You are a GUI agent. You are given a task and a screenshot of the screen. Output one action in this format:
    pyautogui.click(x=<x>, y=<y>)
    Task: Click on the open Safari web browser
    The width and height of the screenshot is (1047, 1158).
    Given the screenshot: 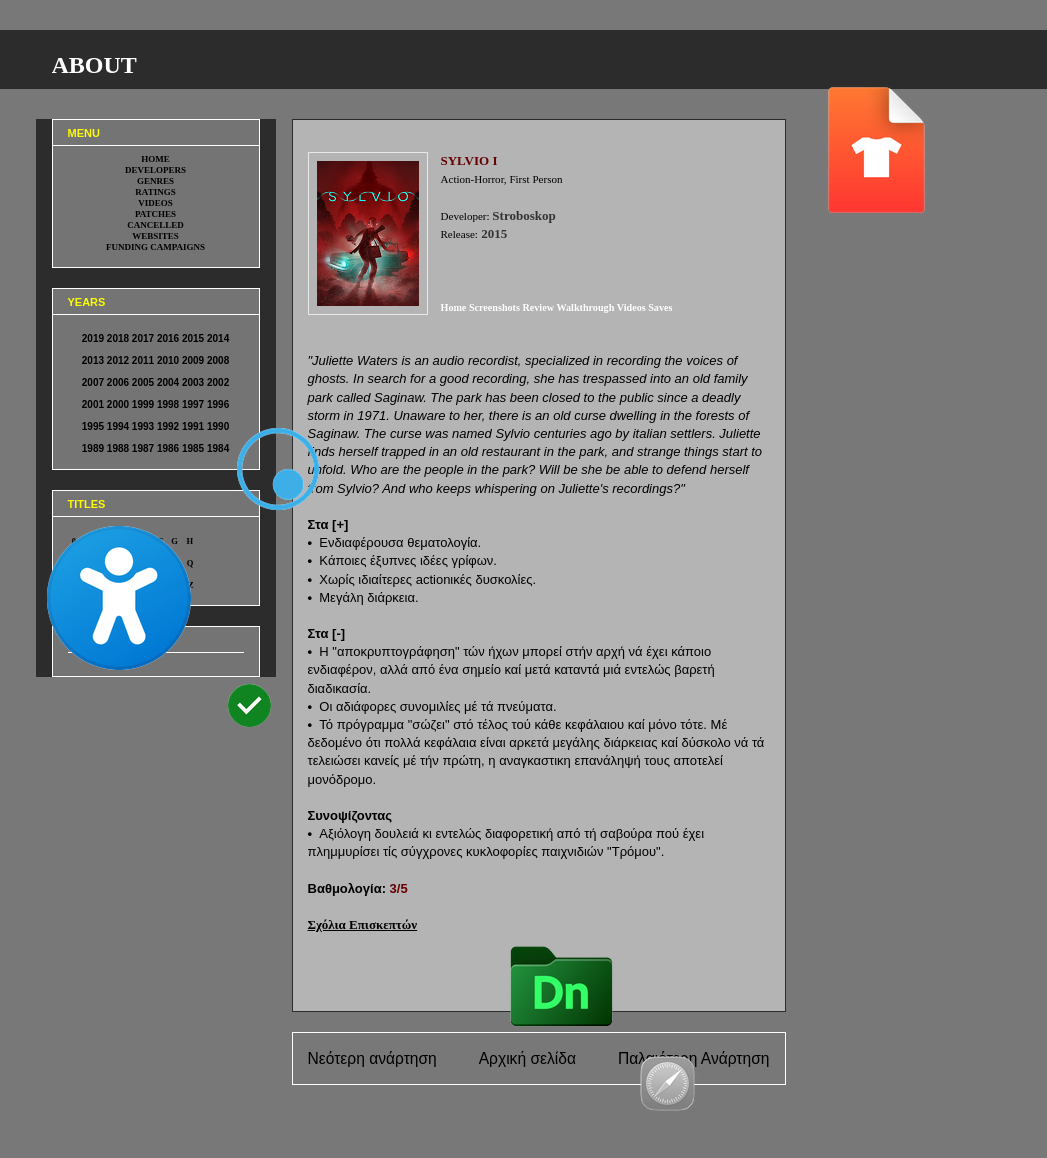 What is the action you would take?
    pyautogui.click(x=667, y=1083)
    